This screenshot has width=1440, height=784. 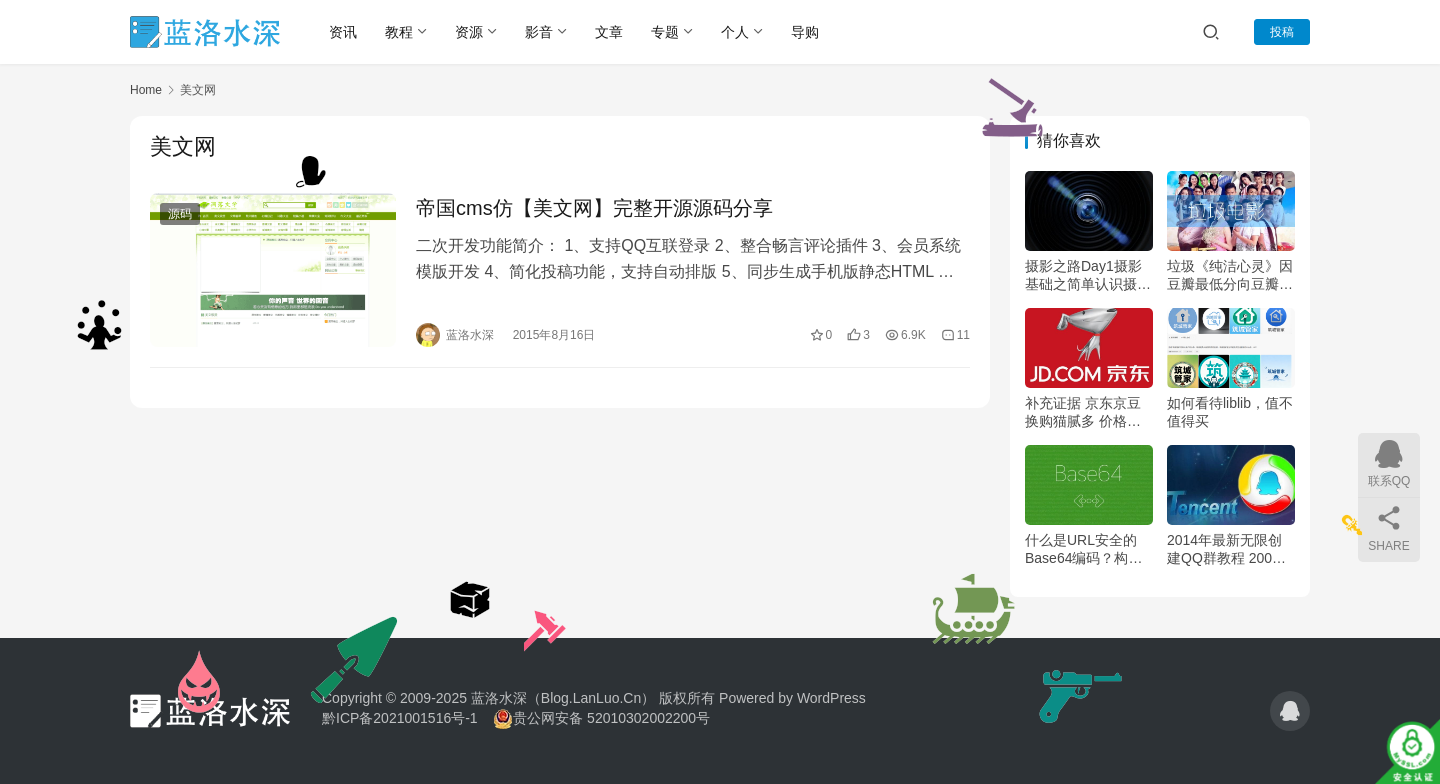 What do you see at coordinates (198, 681) in the screenshot?
I see `indicates poison or toxic status effect` at bounding box center [198, 681].